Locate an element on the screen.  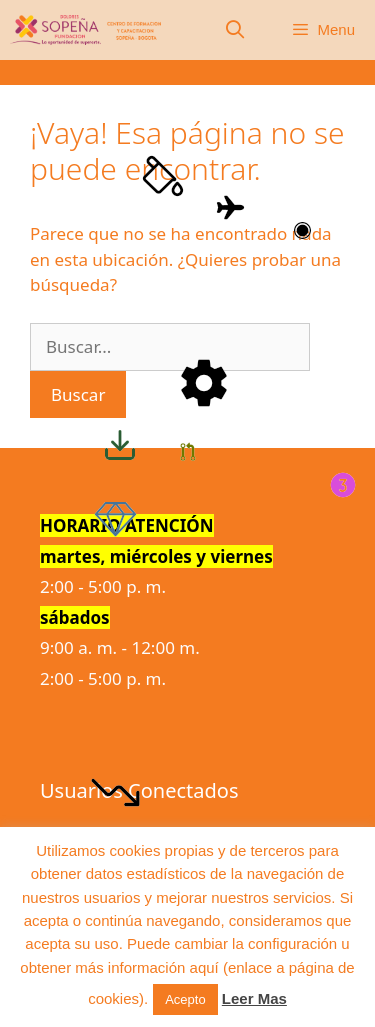
indicates a declining trend or decreasing value is located at coordinates (115, 792).